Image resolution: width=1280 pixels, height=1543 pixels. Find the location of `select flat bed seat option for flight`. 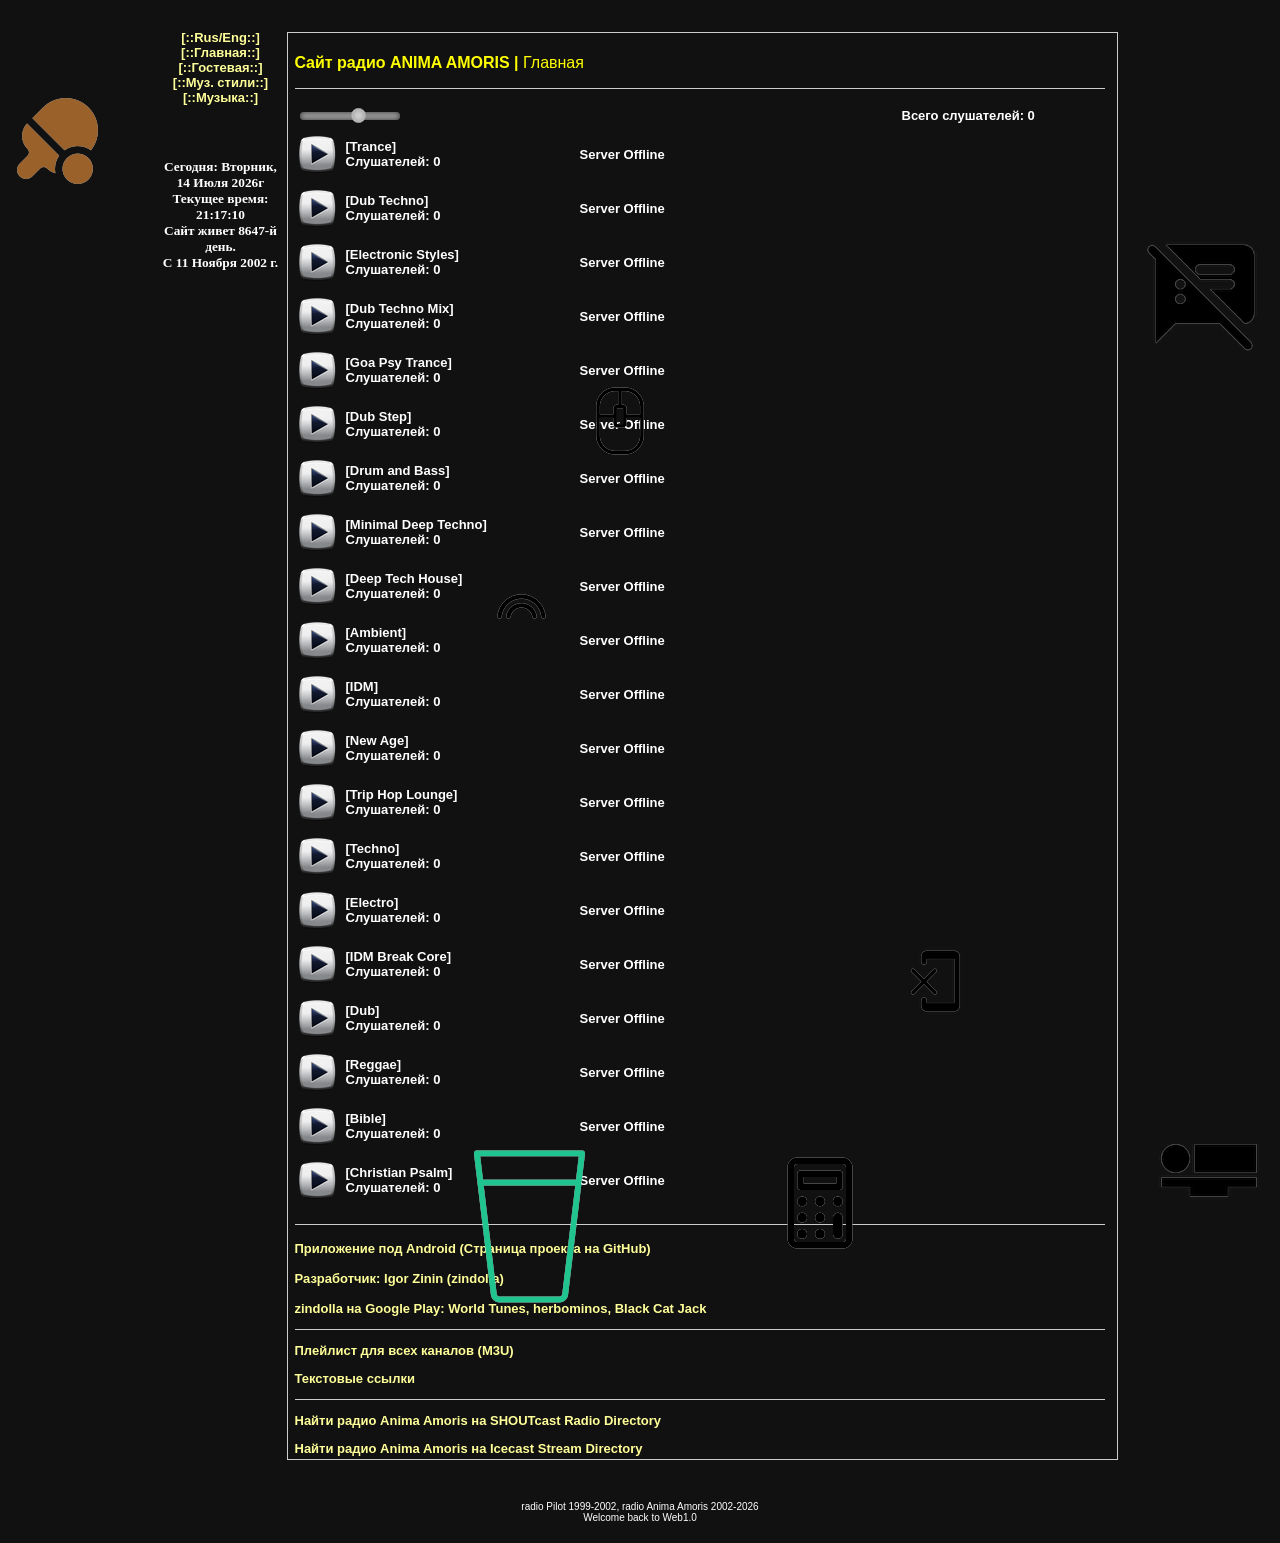

select flat bed seat option for flight is located at coordinates (1209, 1168).